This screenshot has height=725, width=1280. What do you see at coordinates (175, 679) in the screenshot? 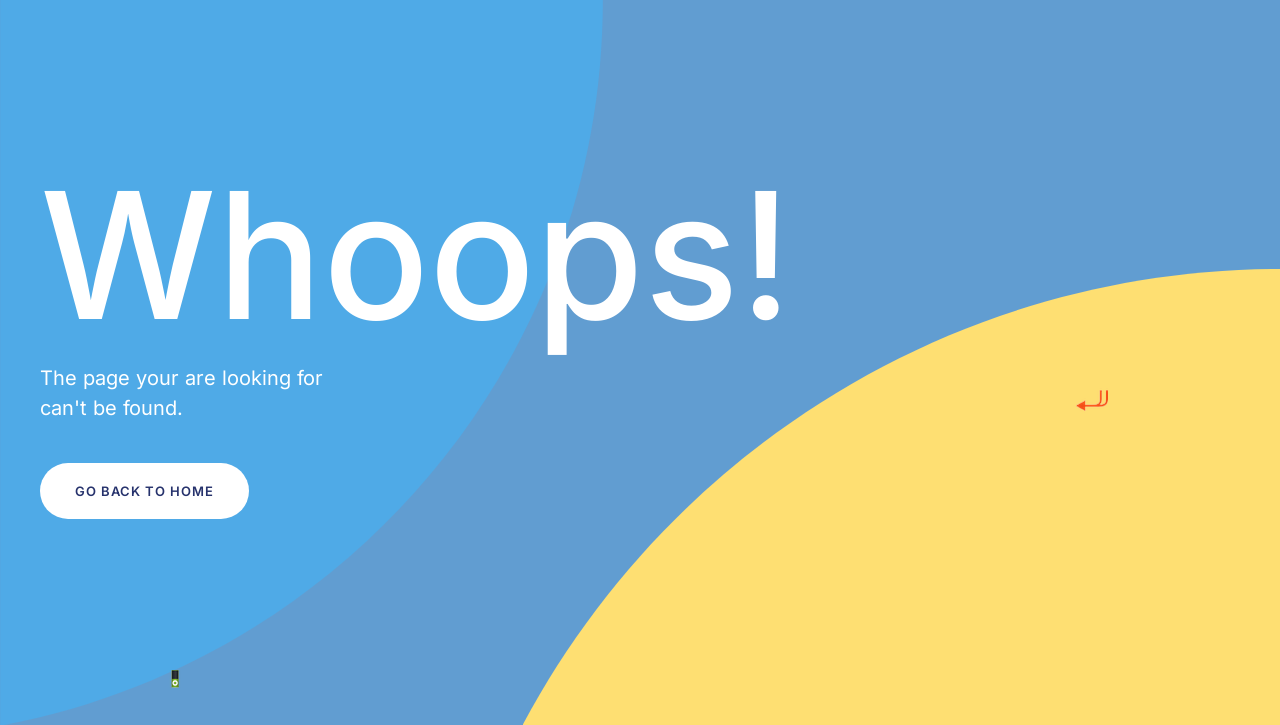
I see `iPod nano device in green` at bounding box center [175, 679].